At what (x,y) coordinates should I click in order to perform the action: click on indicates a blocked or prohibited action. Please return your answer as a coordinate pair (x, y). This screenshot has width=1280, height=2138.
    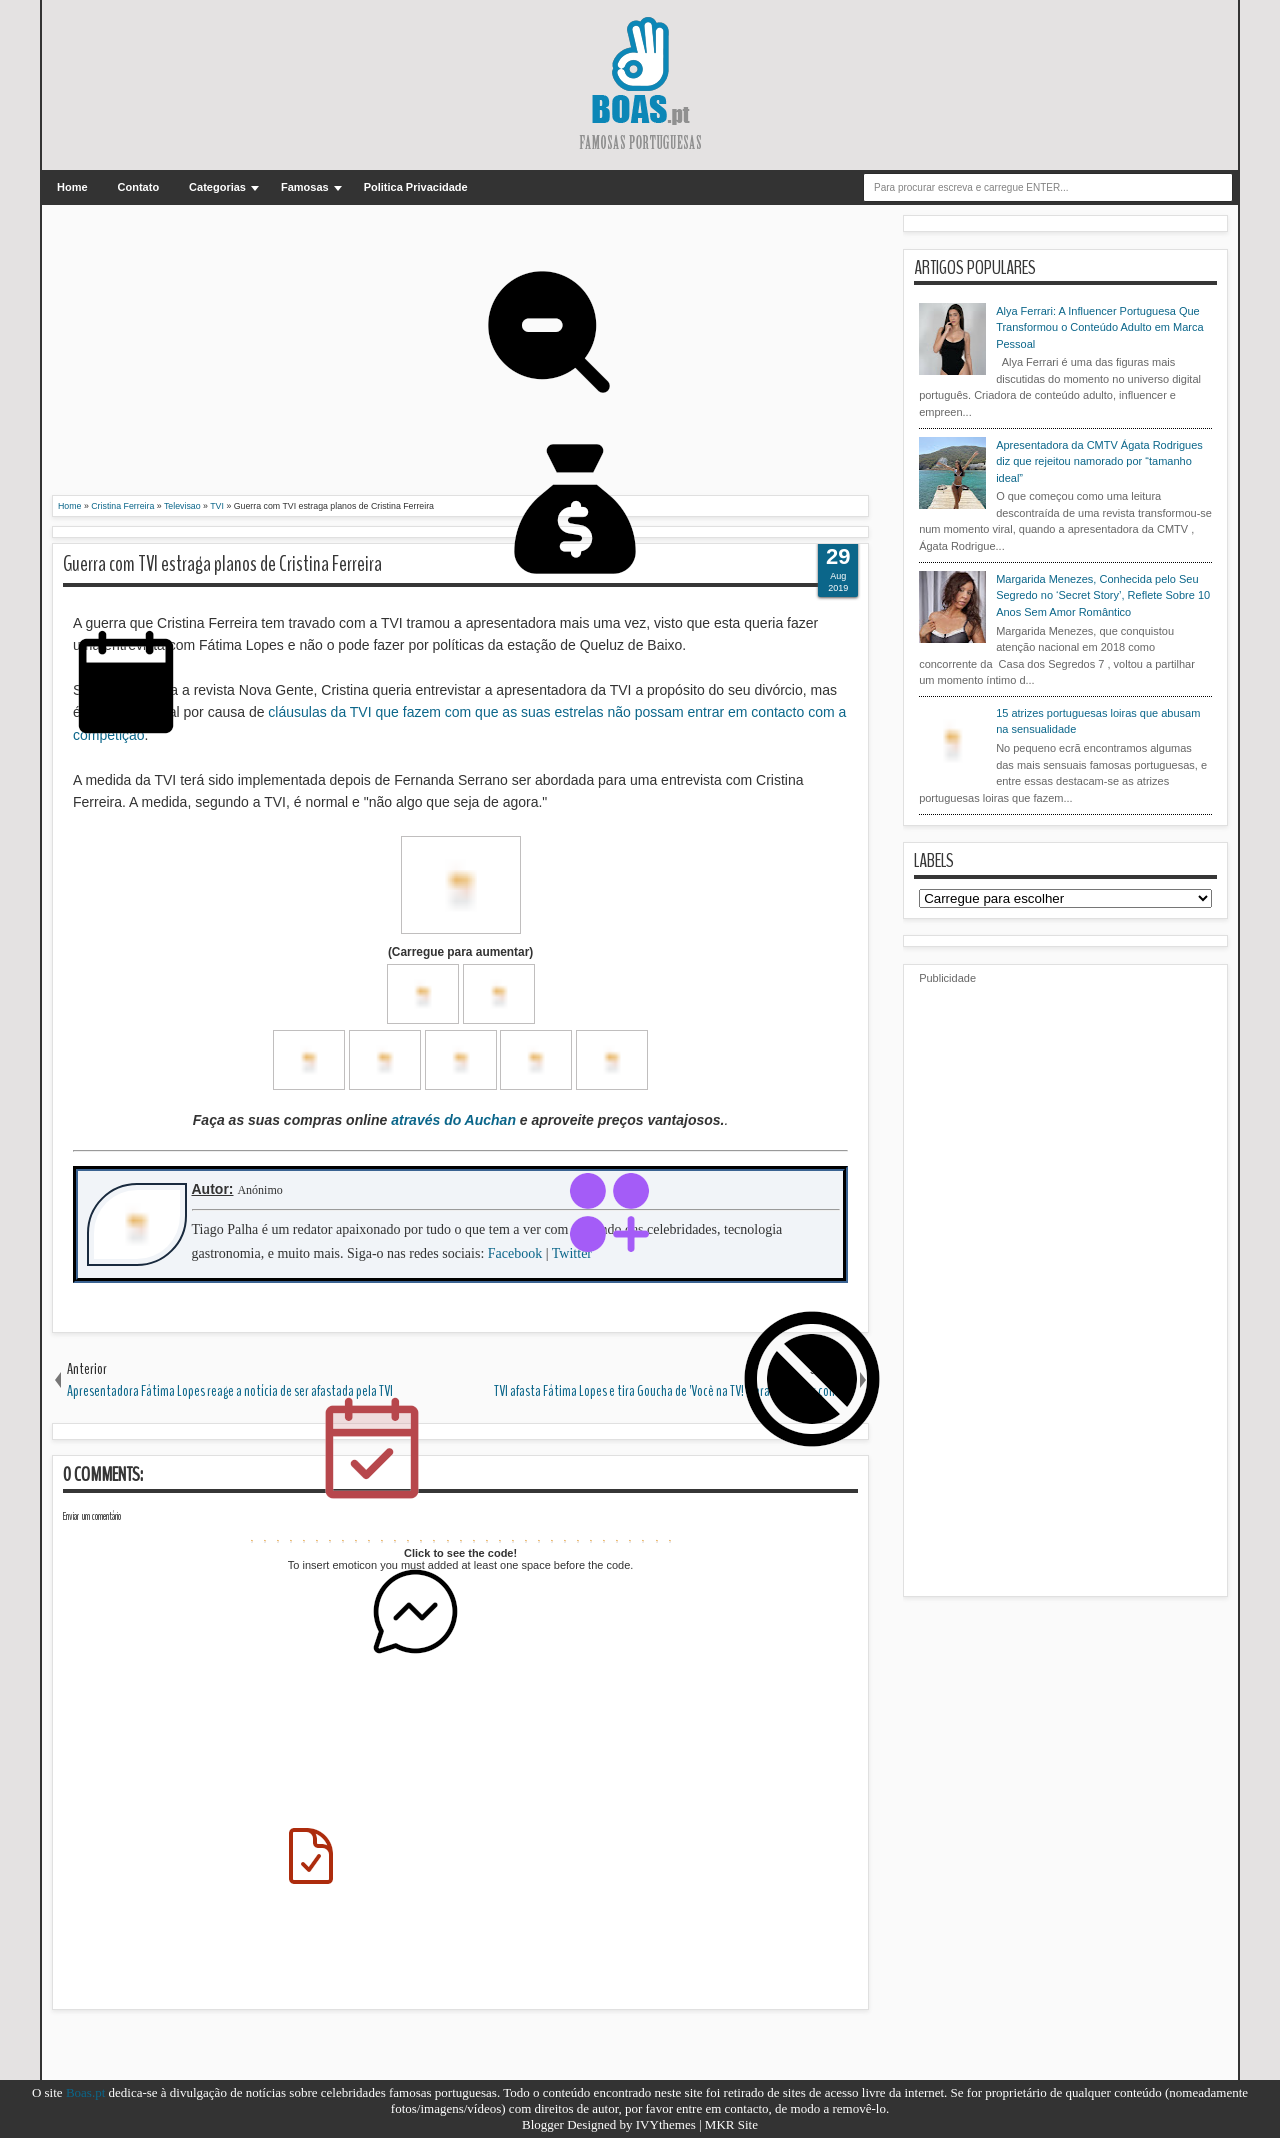
    Looking at the image, I should click on (812, 1379).